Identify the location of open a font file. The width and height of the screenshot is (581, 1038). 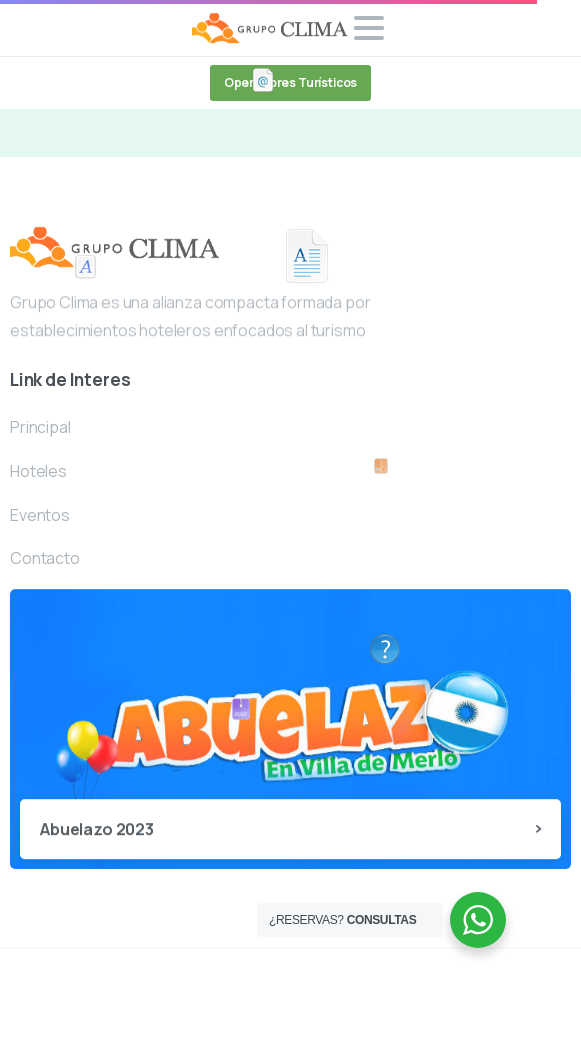
(85, 266).